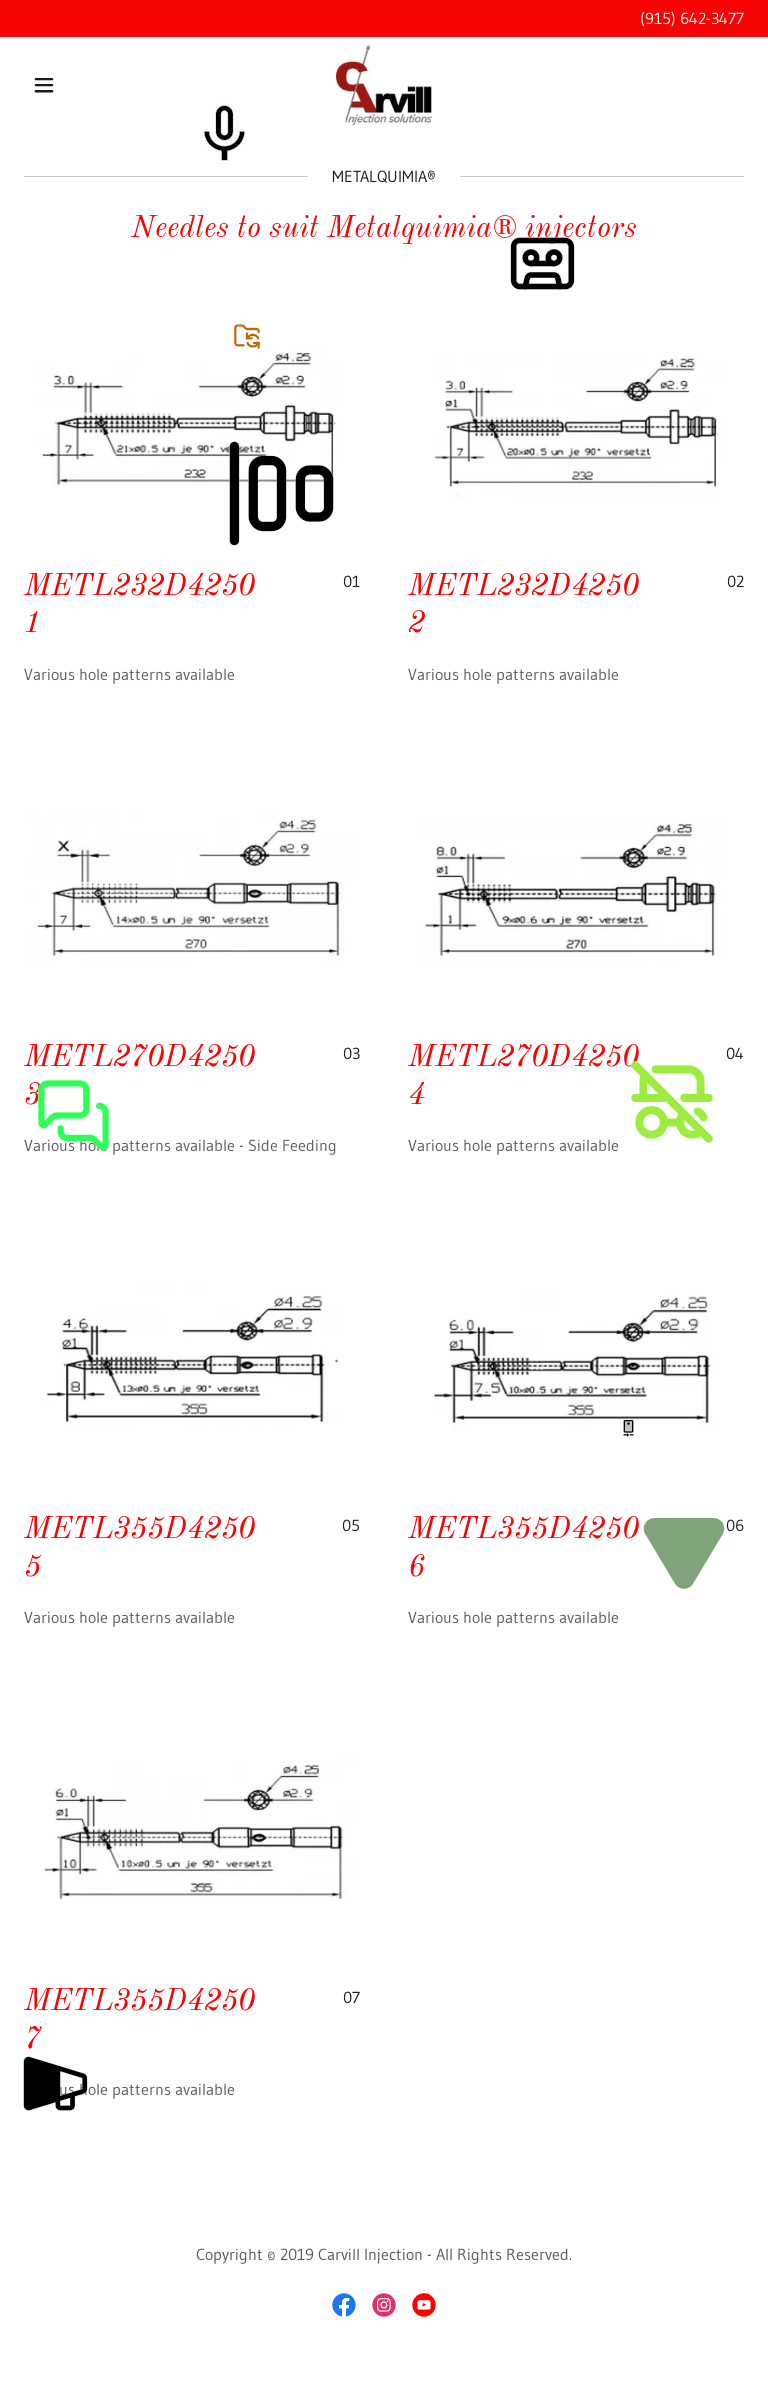  Describe the element at coordinates (53, 2086) in the screenshot. I see `make an announcement or broadcast` at that location.